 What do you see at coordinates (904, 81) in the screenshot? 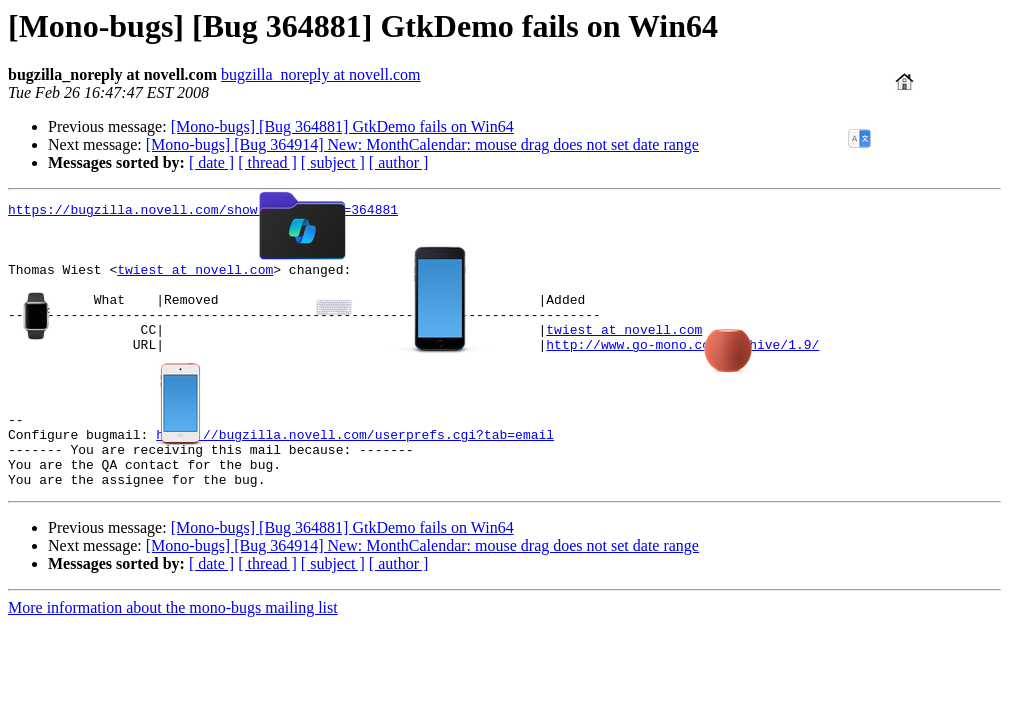
I see `navigate to your home folder` at bounding box center [904, 81].